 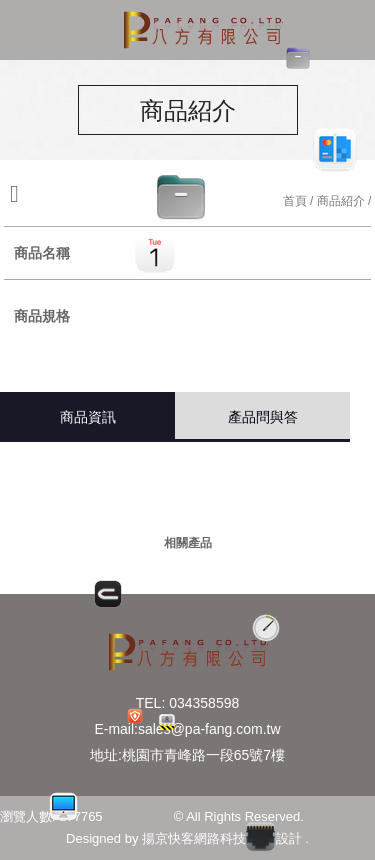 I want to click on open obfuscate app for redacting sensitive information, so click(x=335, y=149).